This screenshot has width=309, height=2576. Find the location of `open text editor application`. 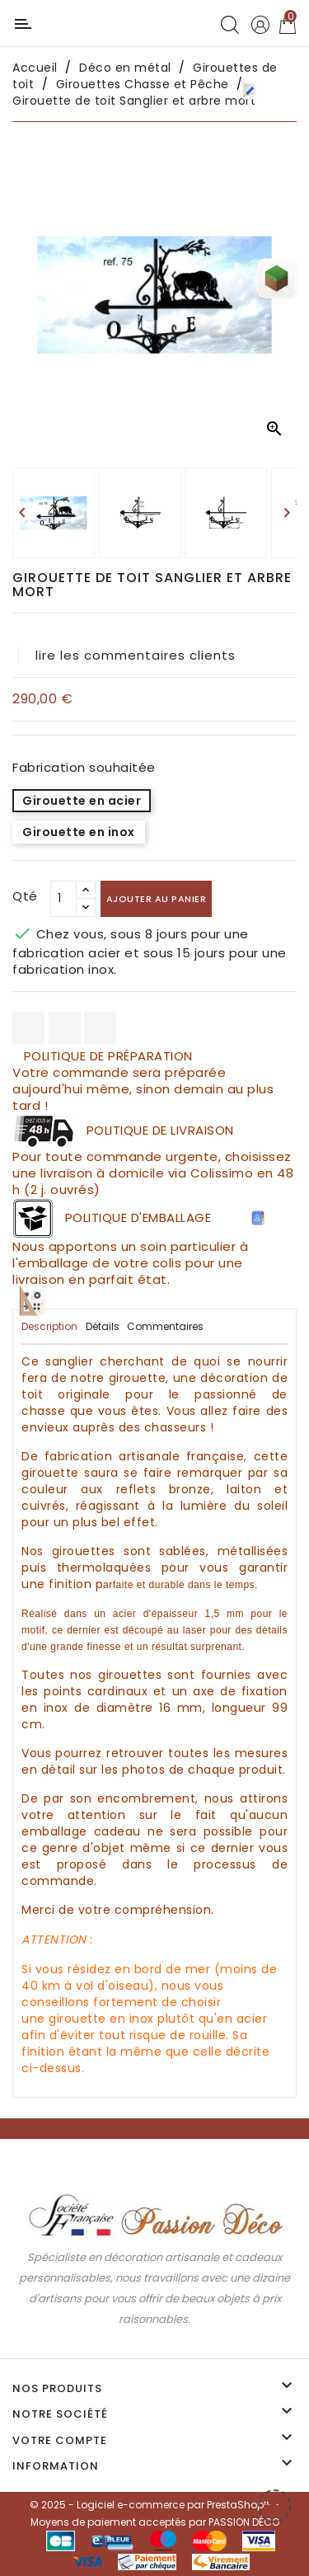

open text editor application is located at coordinates (249, 91).